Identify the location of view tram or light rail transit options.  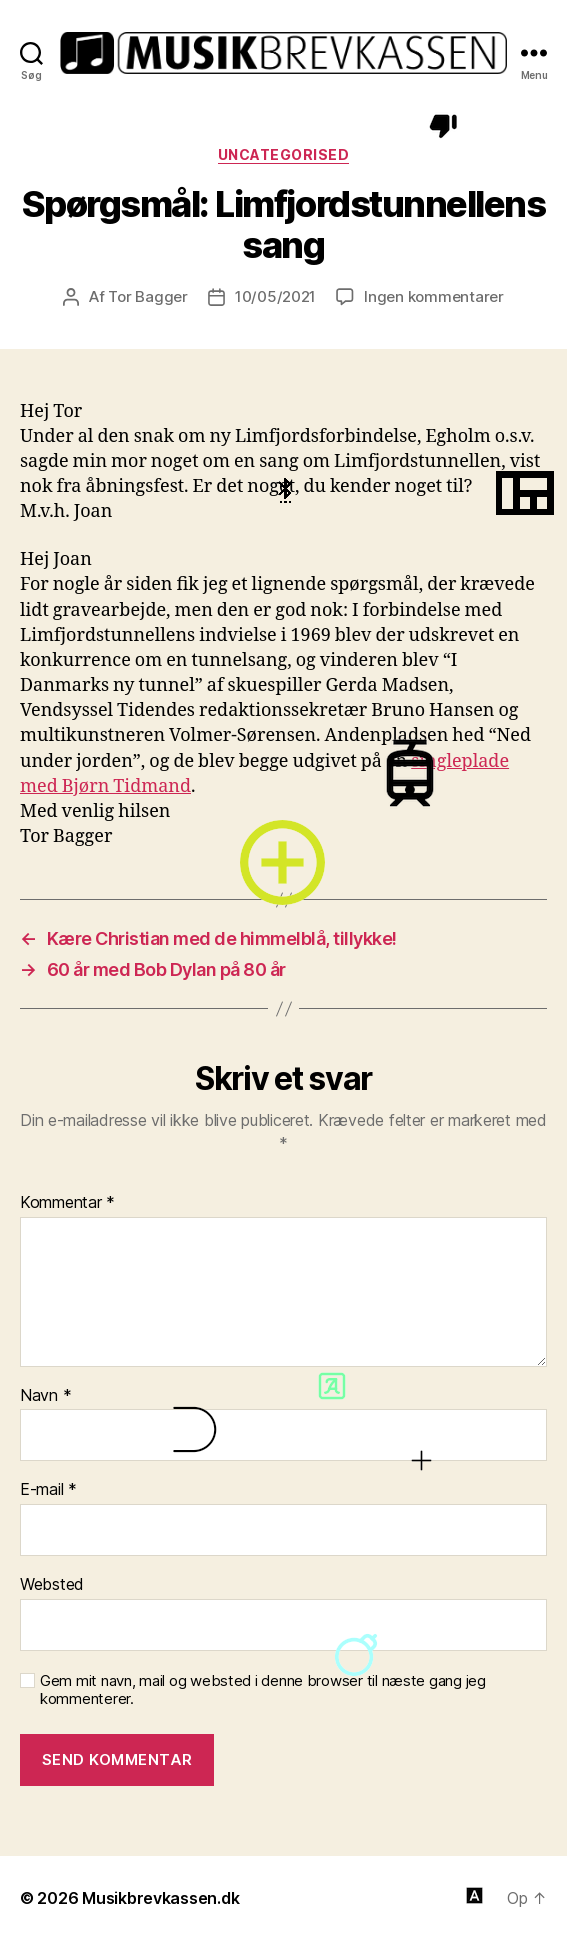
(410, 773).